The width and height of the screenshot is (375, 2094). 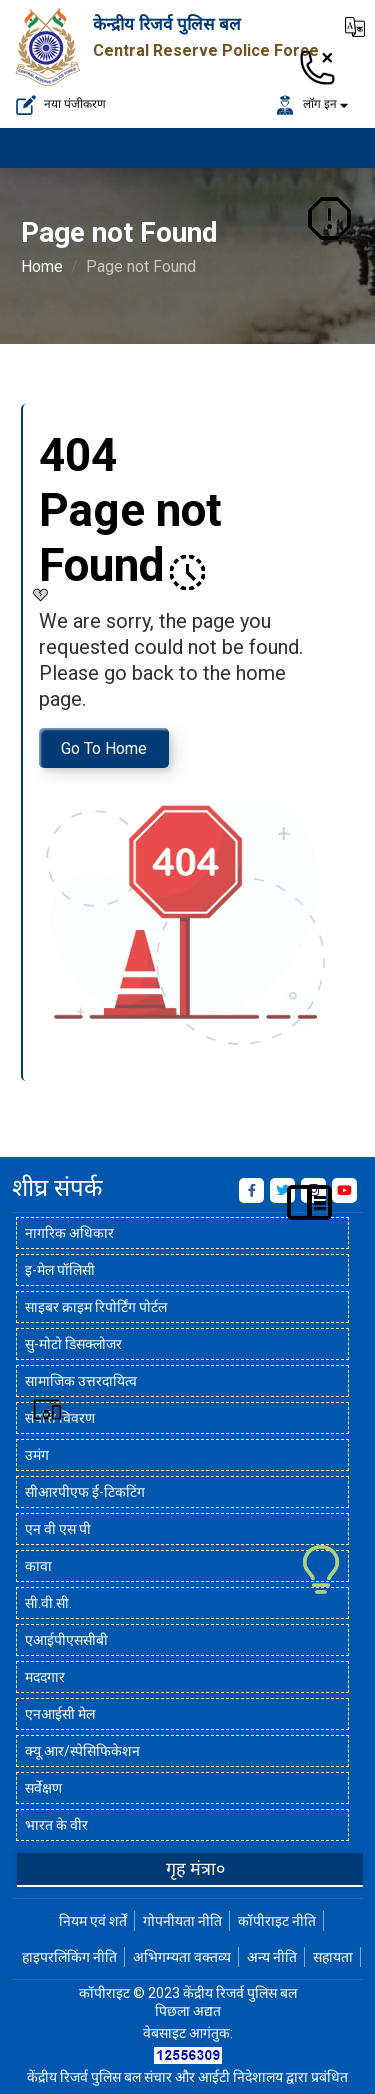 What do you see at coordinates (329, 218) in the screenshot?
I see `stop or halt current action` at bounding box center [329, 218].